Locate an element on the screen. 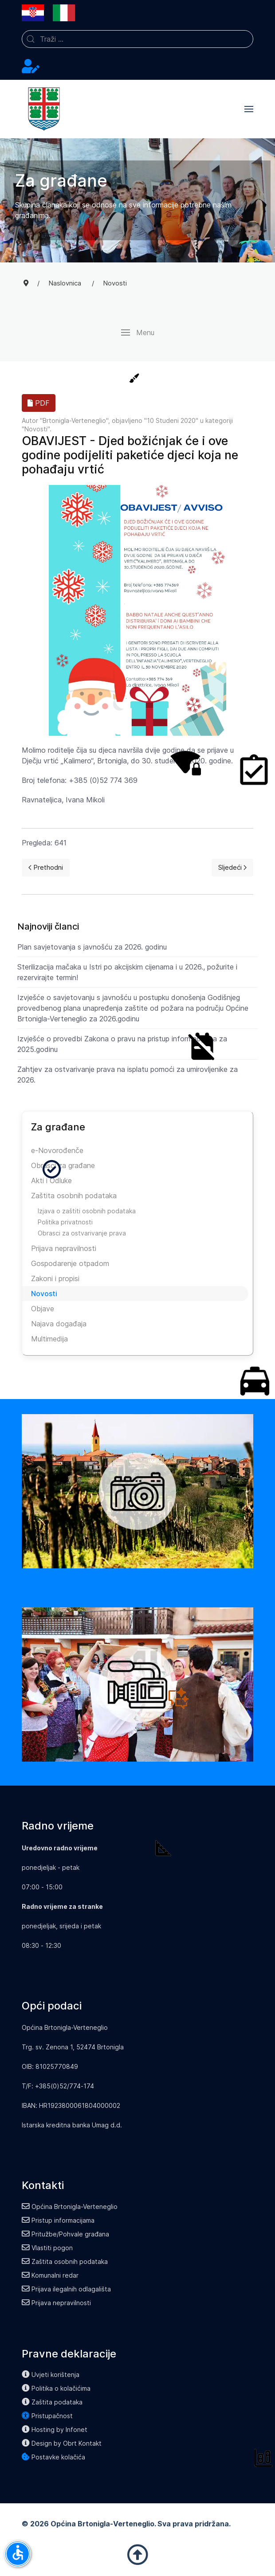  confirms a successful action or completion is located at coordinates (51, 1169).